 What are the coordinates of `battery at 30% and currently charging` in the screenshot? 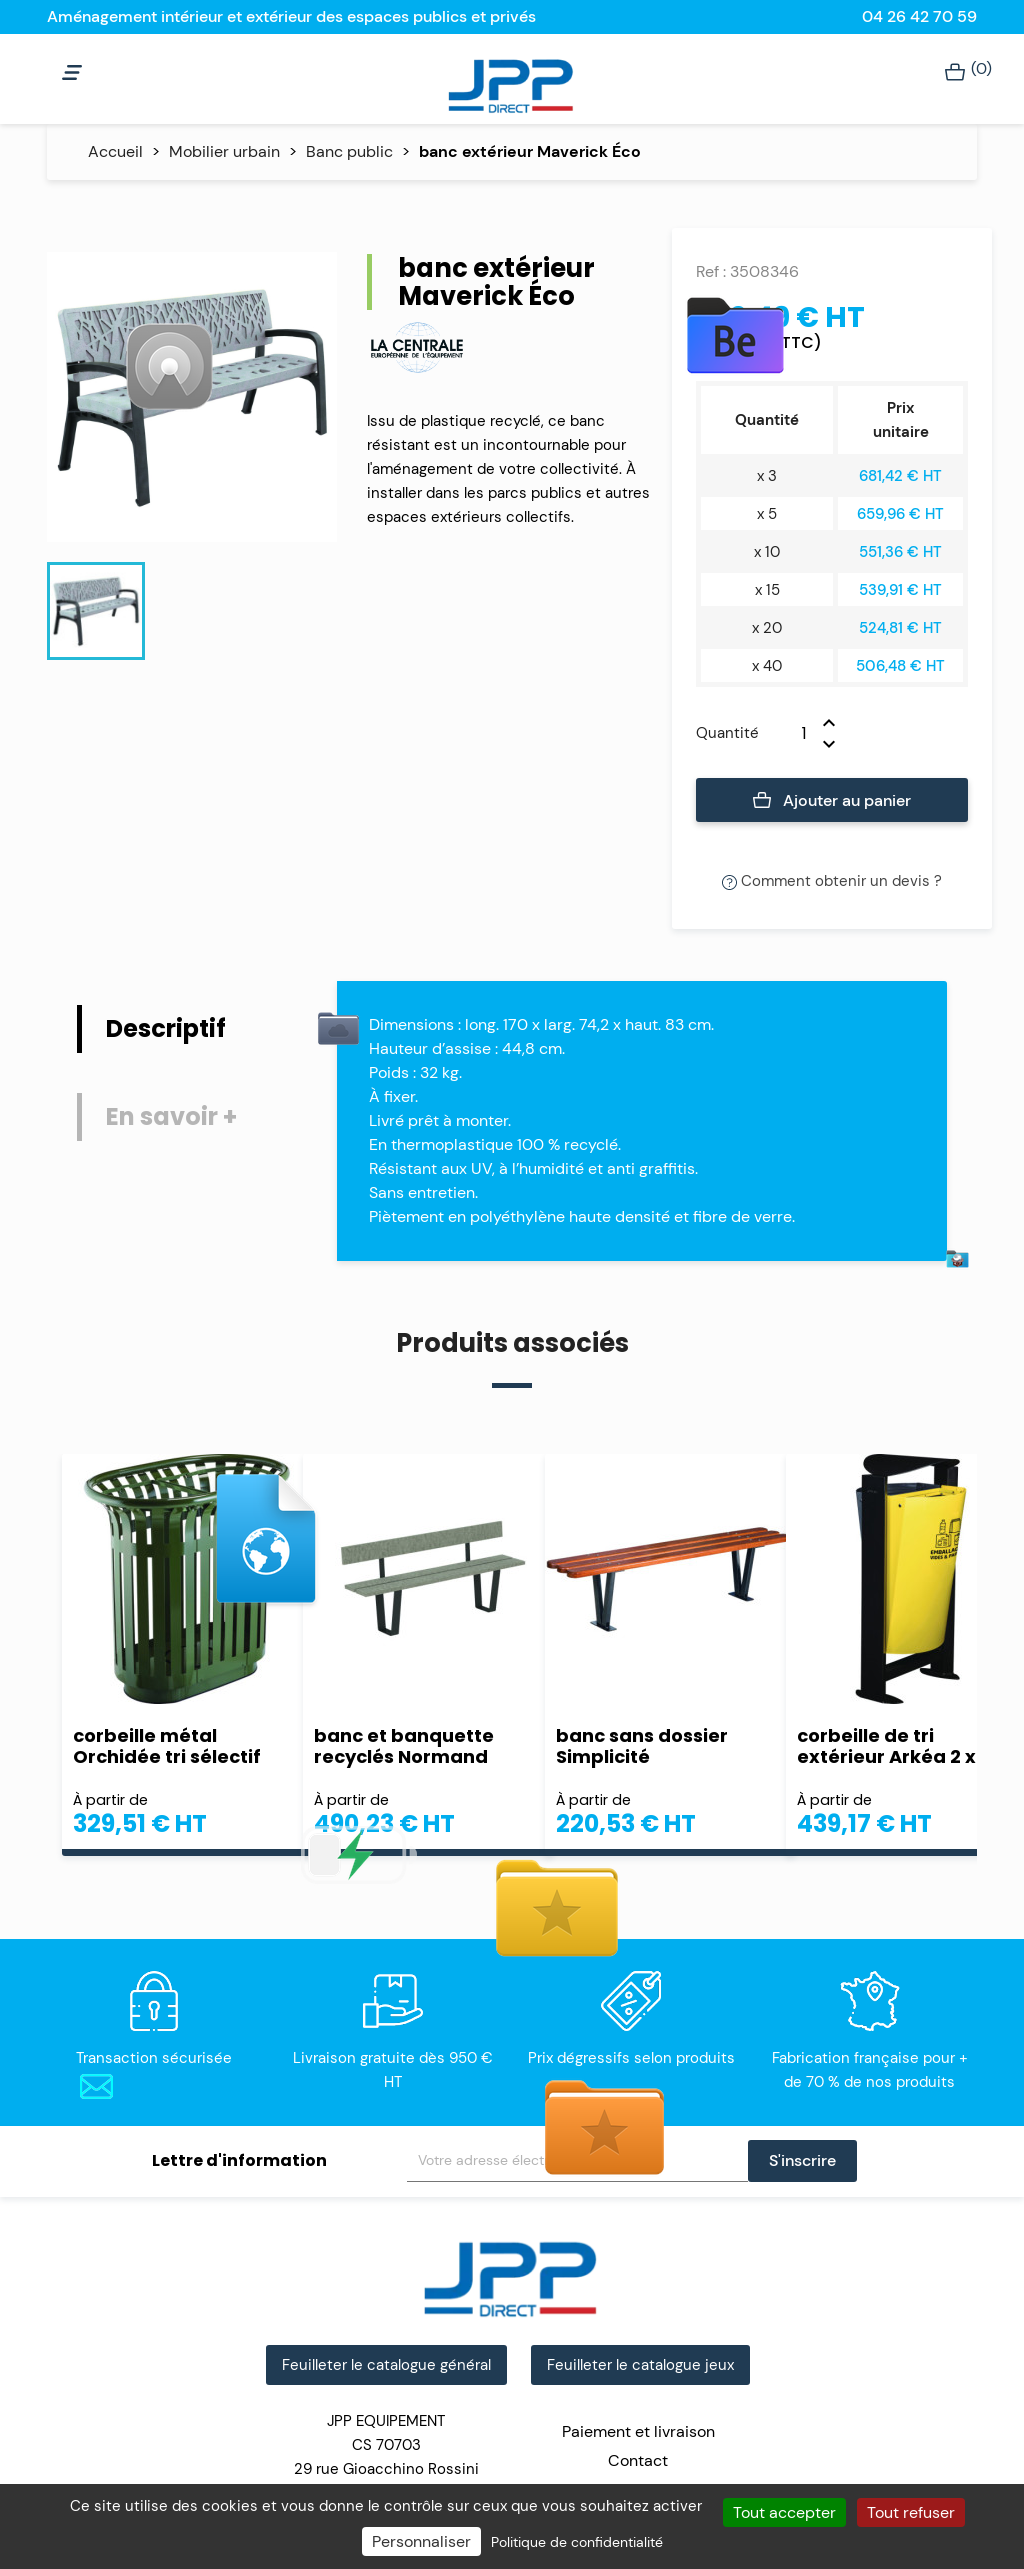 It's located at (359, 1855).